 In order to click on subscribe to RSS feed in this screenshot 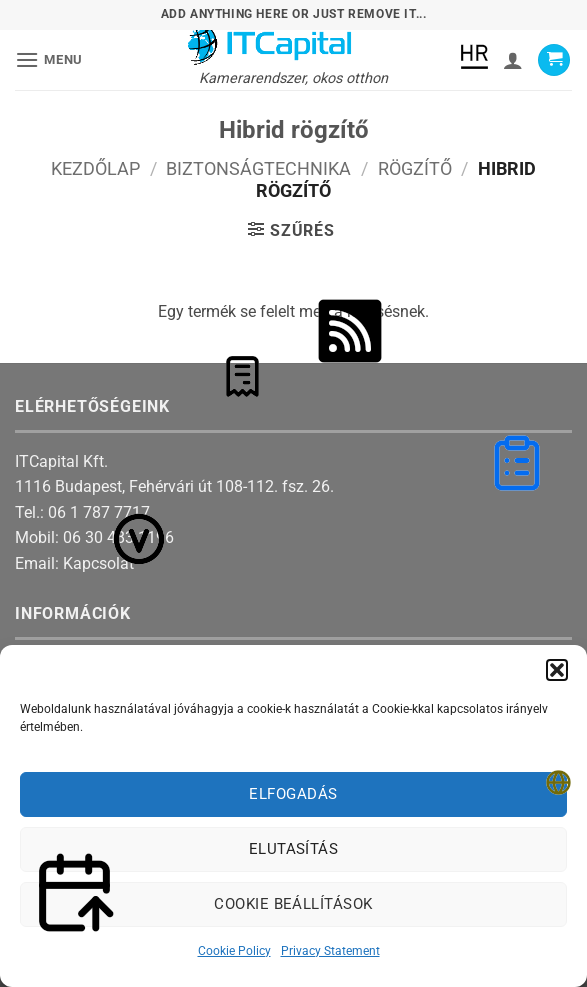, I will do `click(350, 331)`.